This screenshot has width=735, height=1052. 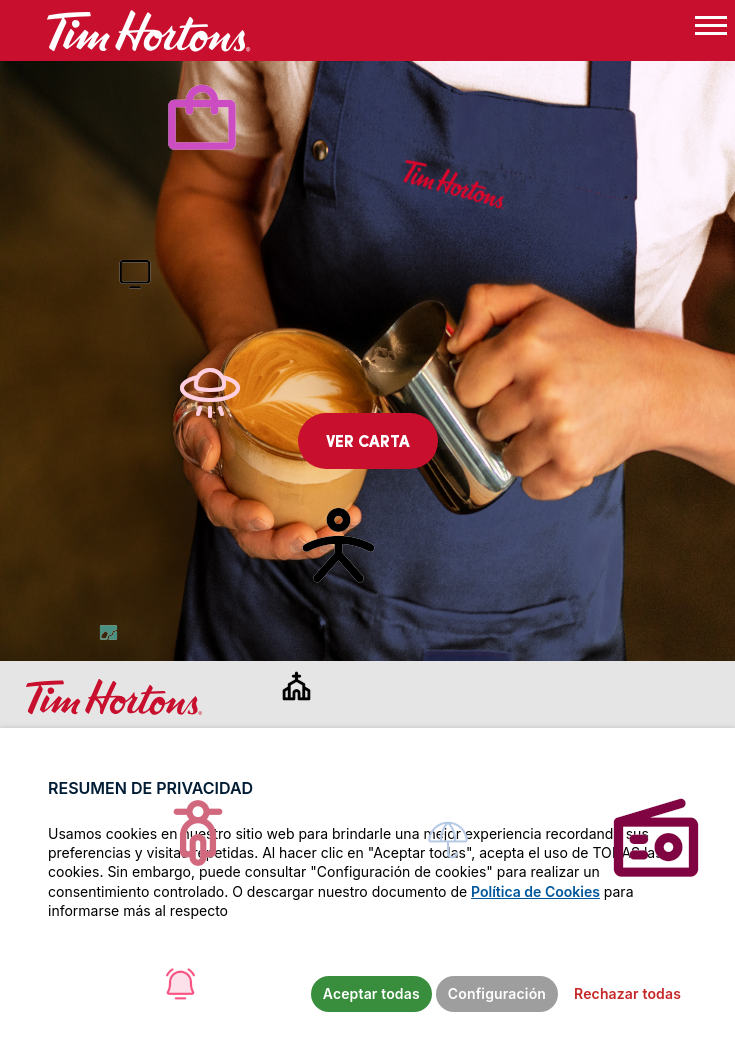 I want to click on indicates new notifications or alerts, so click(x=180, y=984).